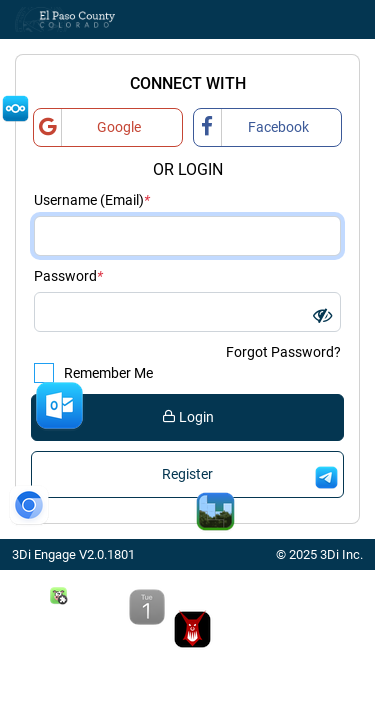 Image resolution: width=375 pixels, height=720 pixels. I want to click on open Telegram messaging app, so click(326, 477).